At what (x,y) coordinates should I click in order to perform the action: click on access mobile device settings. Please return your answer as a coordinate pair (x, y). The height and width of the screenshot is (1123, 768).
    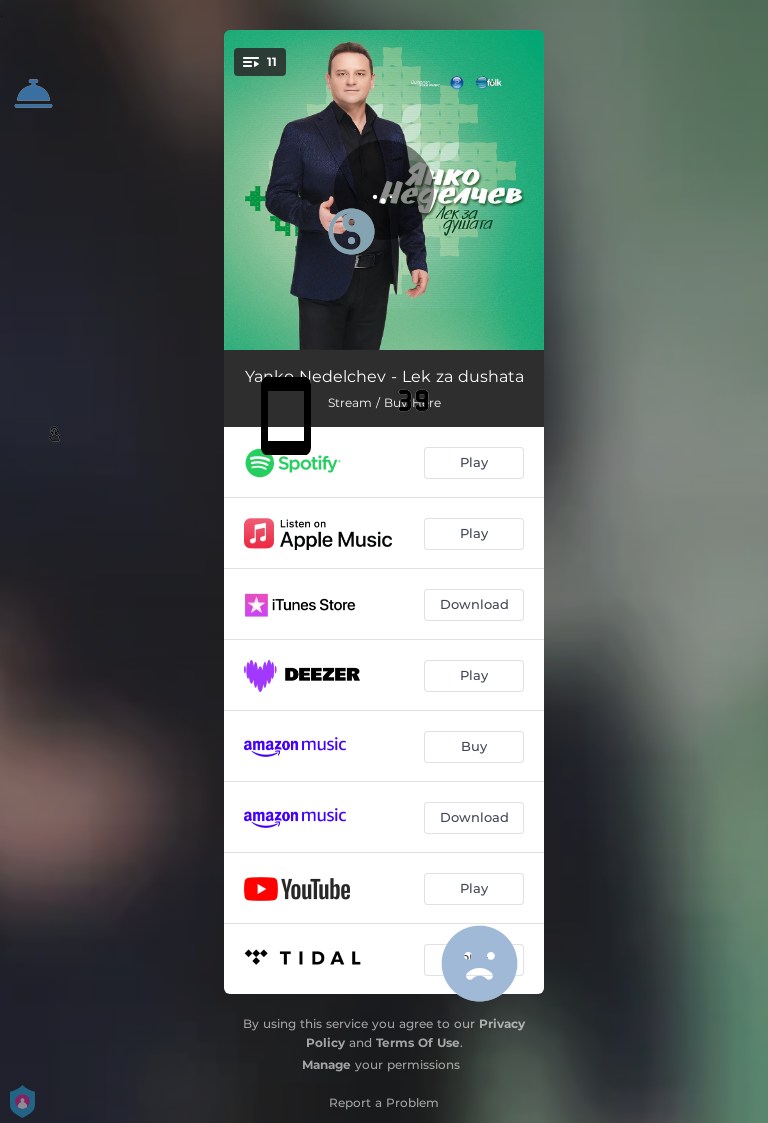
    Looking at the image, I should click on (286, 416).